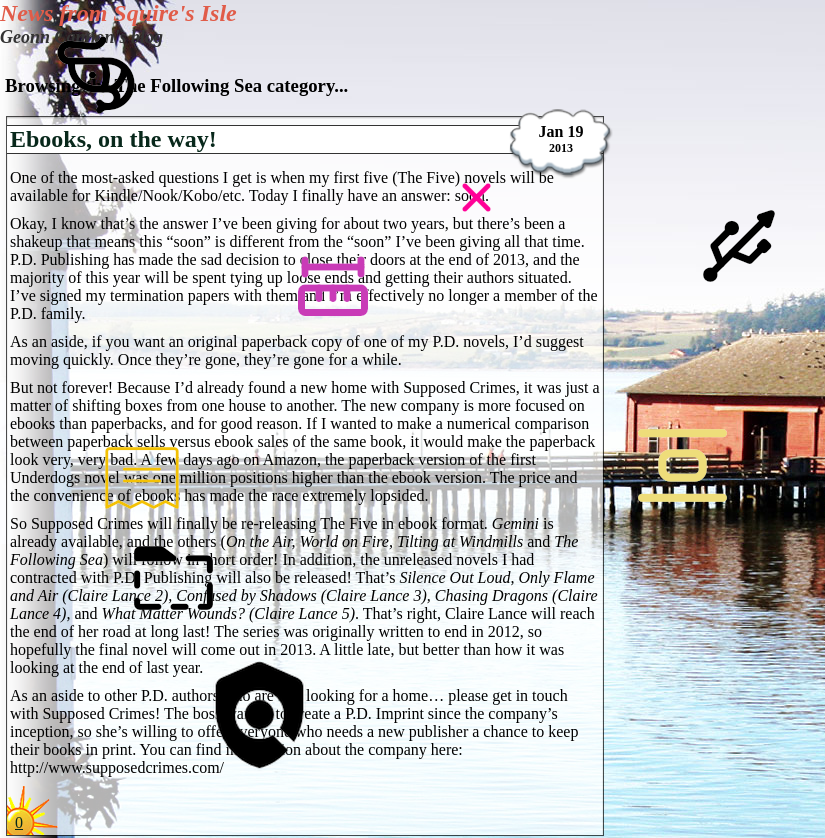  What do you see at coordinates (476, 197) in the screenshot?
I see `close the current window or dialog` at bounding box center [476, 197].